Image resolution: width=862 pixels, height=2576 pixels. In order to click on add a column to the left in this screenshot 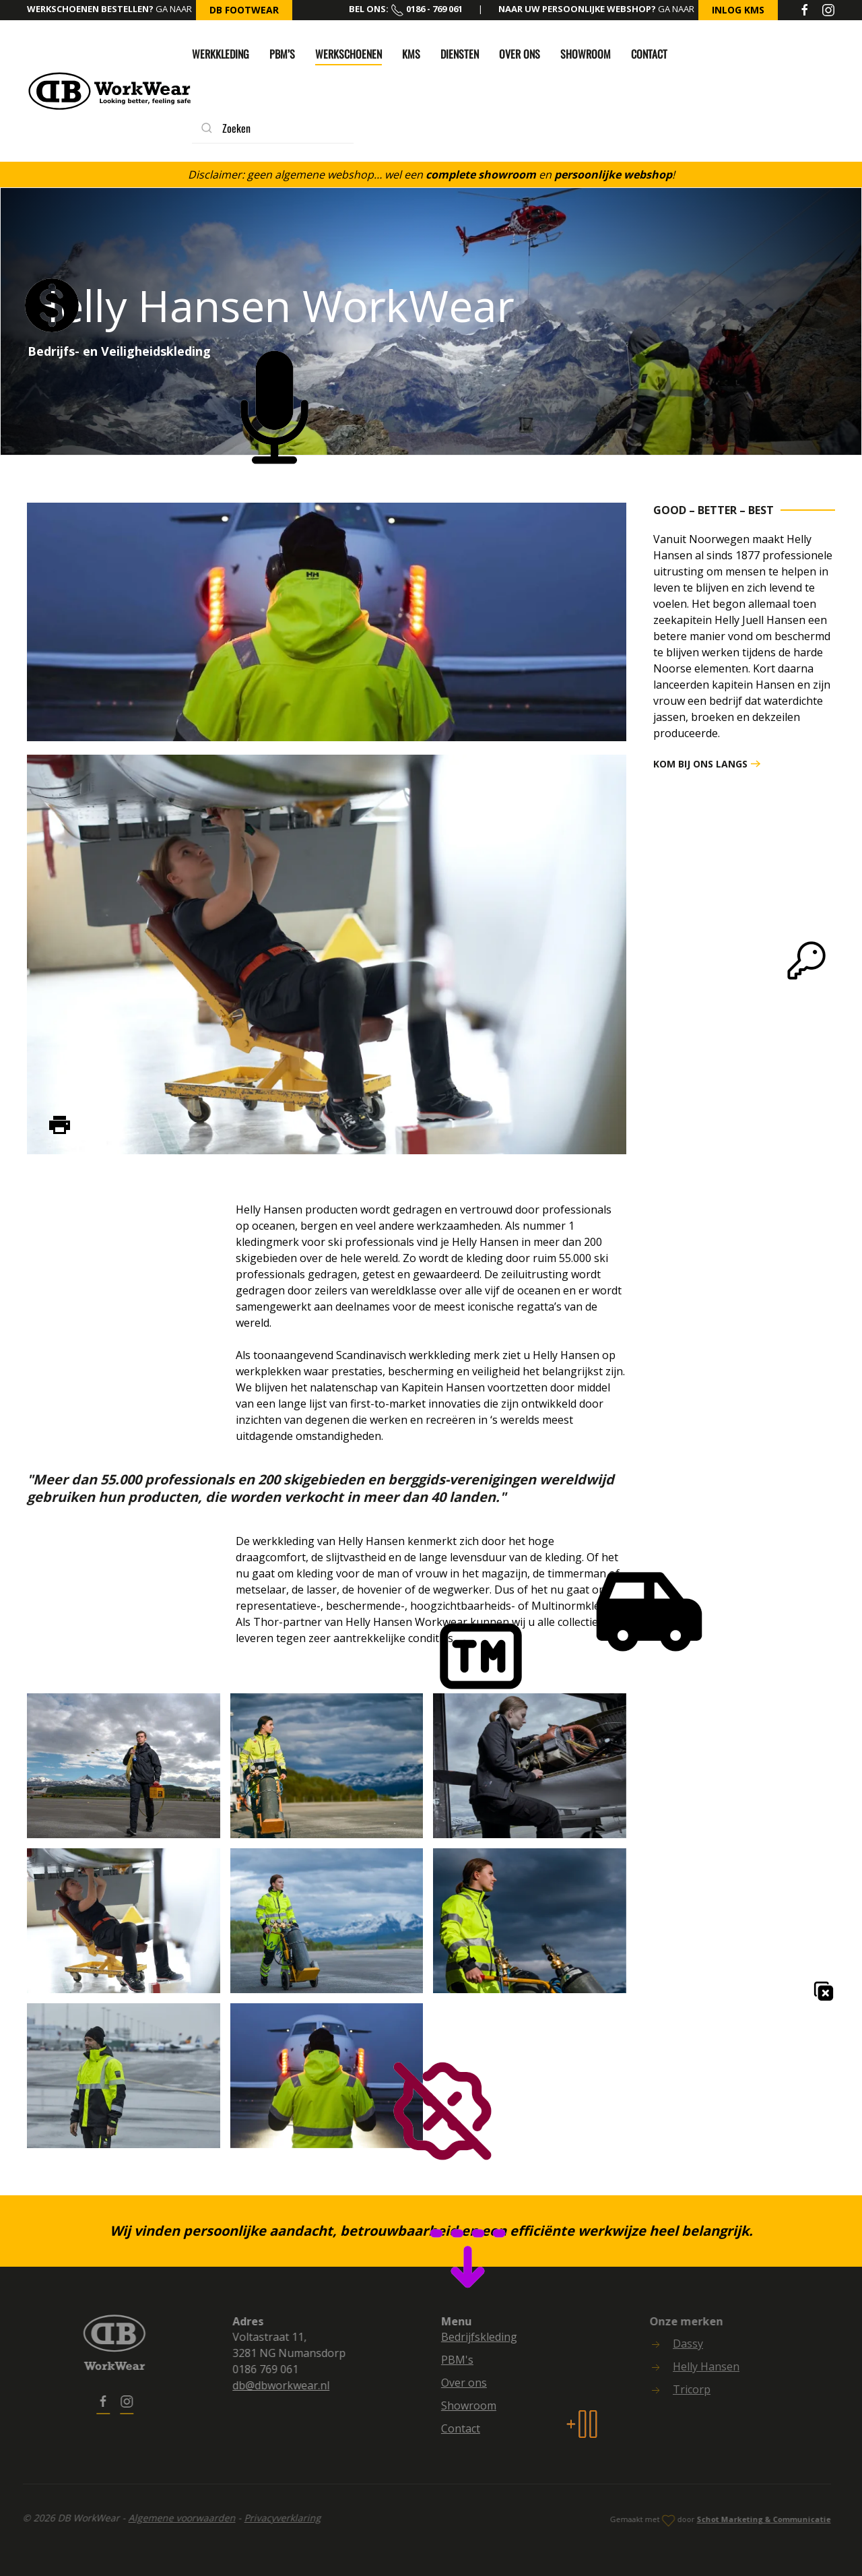, I will do `click(584, 2424)`.